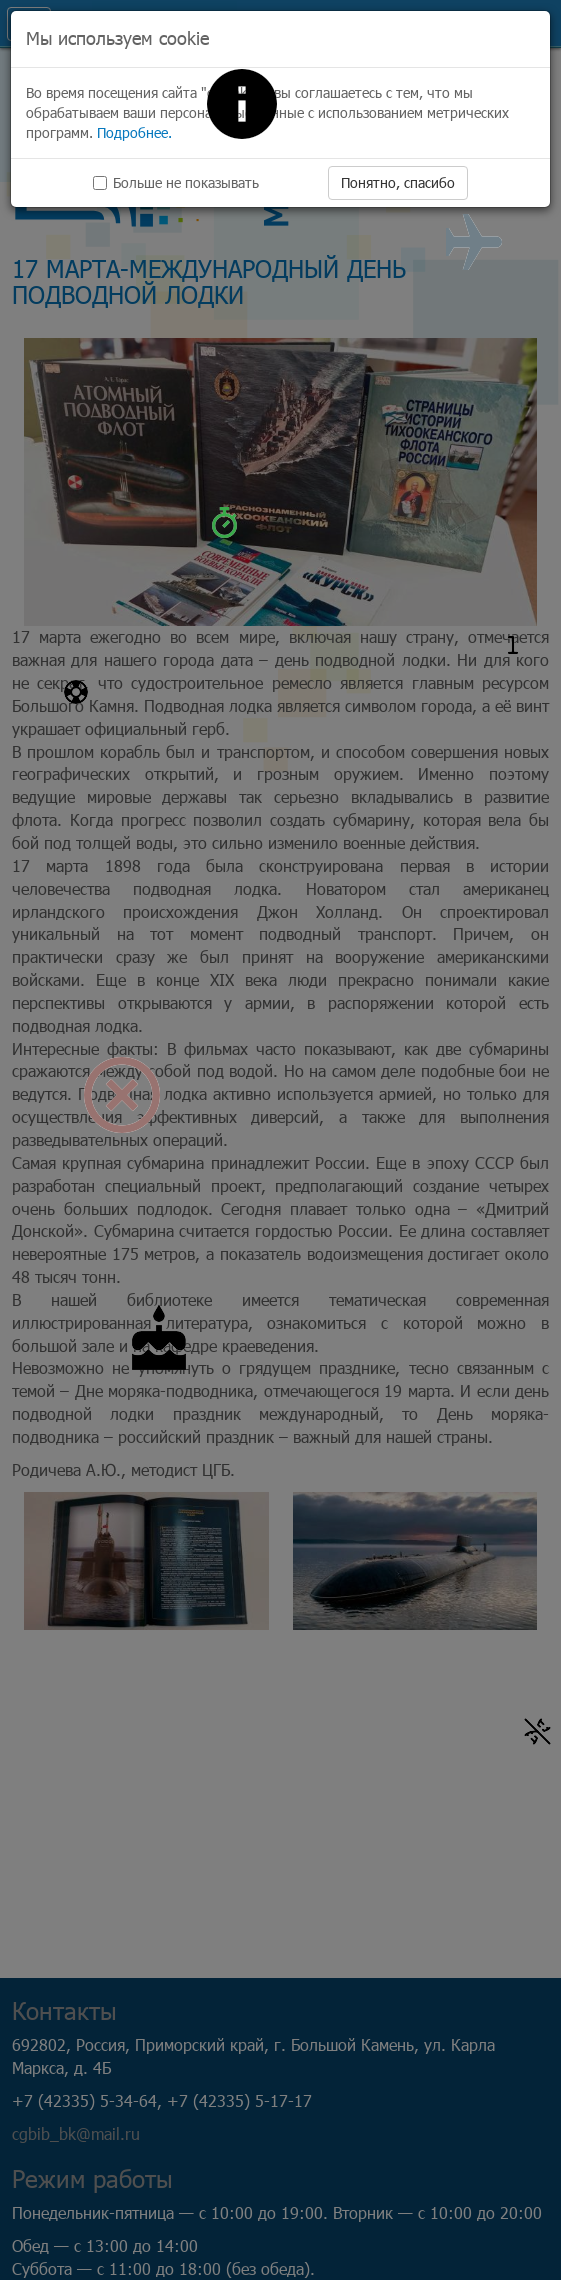  What do you see at coordinates (537, 1731) in the screenshot?
I see `disable genetic or DNA-related features` at bounding box center [537, 1731].